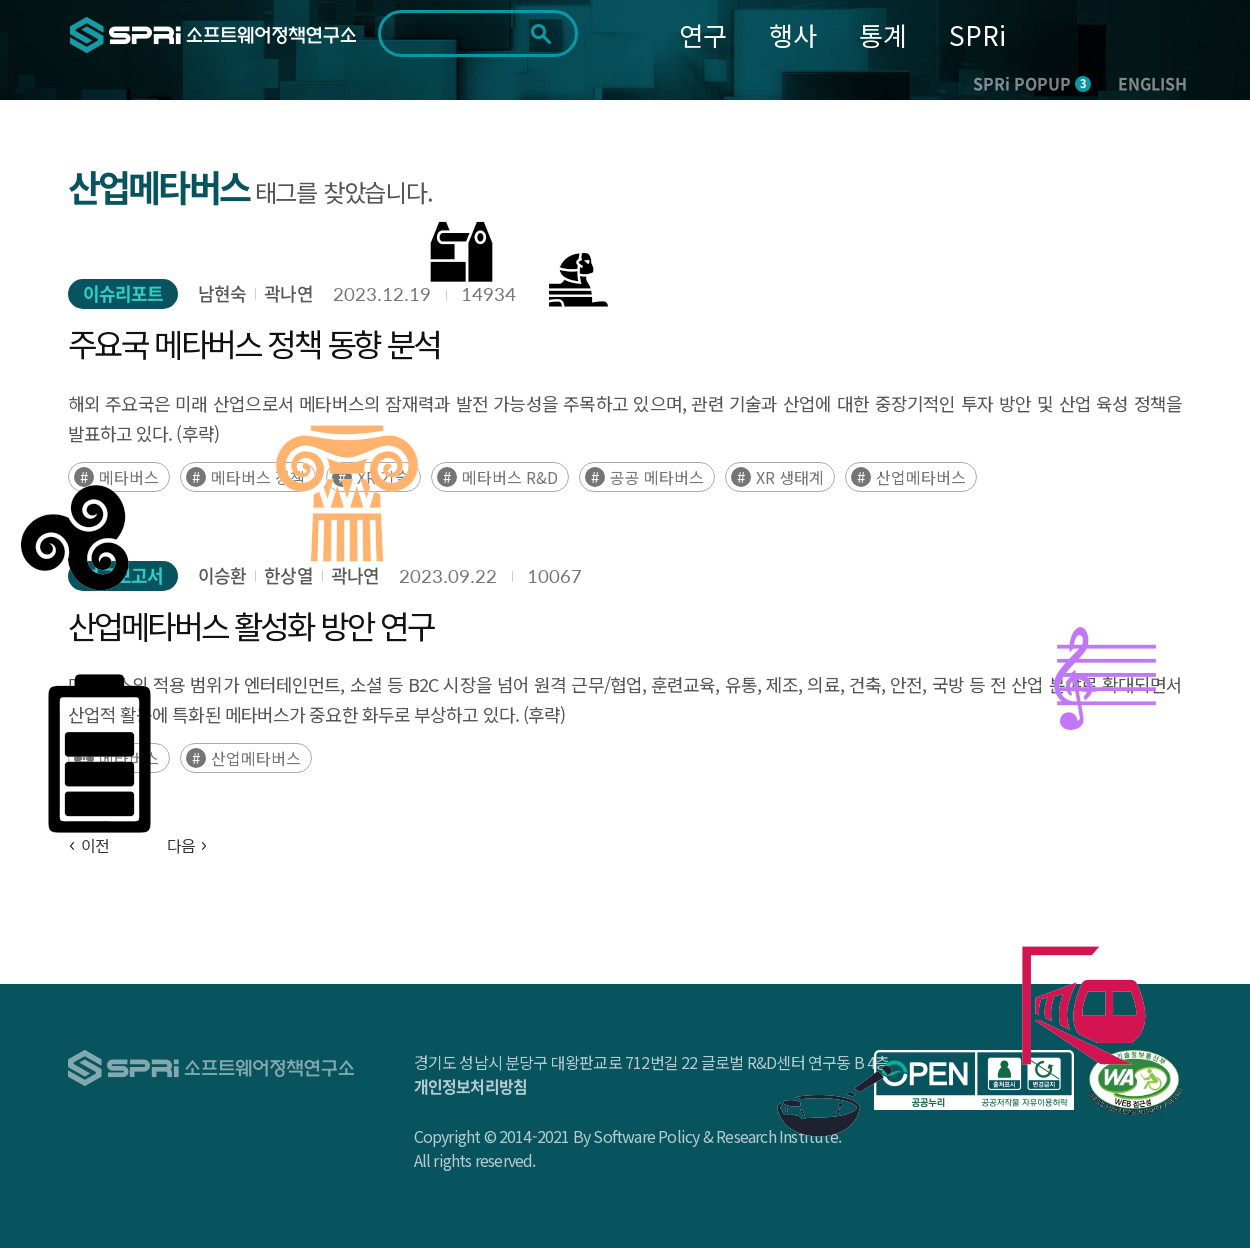 Image resolution: width=1250 pixels, height=1248 pixels. I want to click on access cooking or stir-fry recipes, so click(834, 1097).